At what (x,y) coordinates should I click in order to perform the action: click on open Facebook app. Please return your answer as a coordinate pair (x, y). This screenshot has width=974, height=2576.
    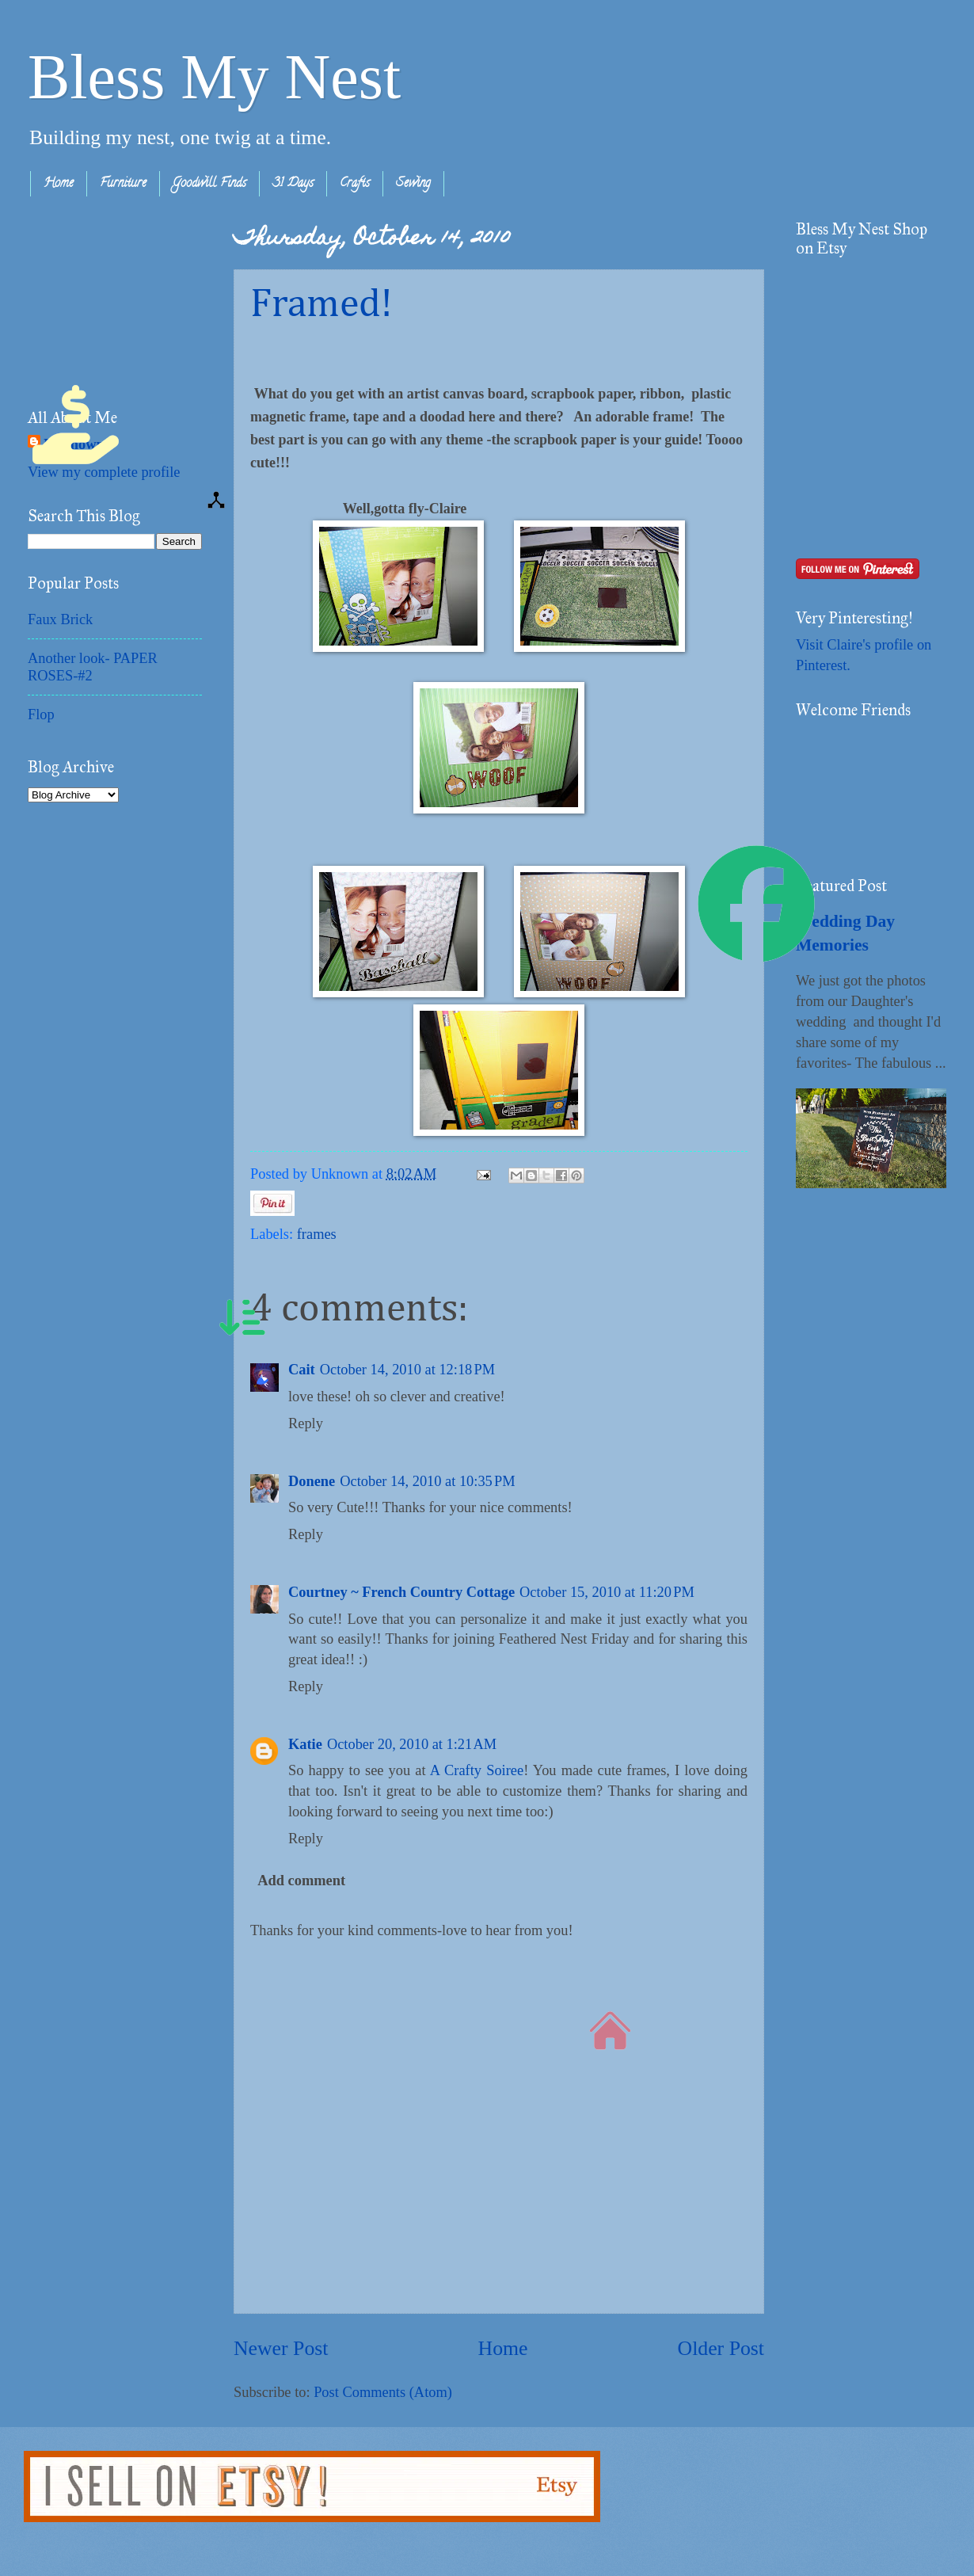
    Looking at the image, I should click on (756, 904).